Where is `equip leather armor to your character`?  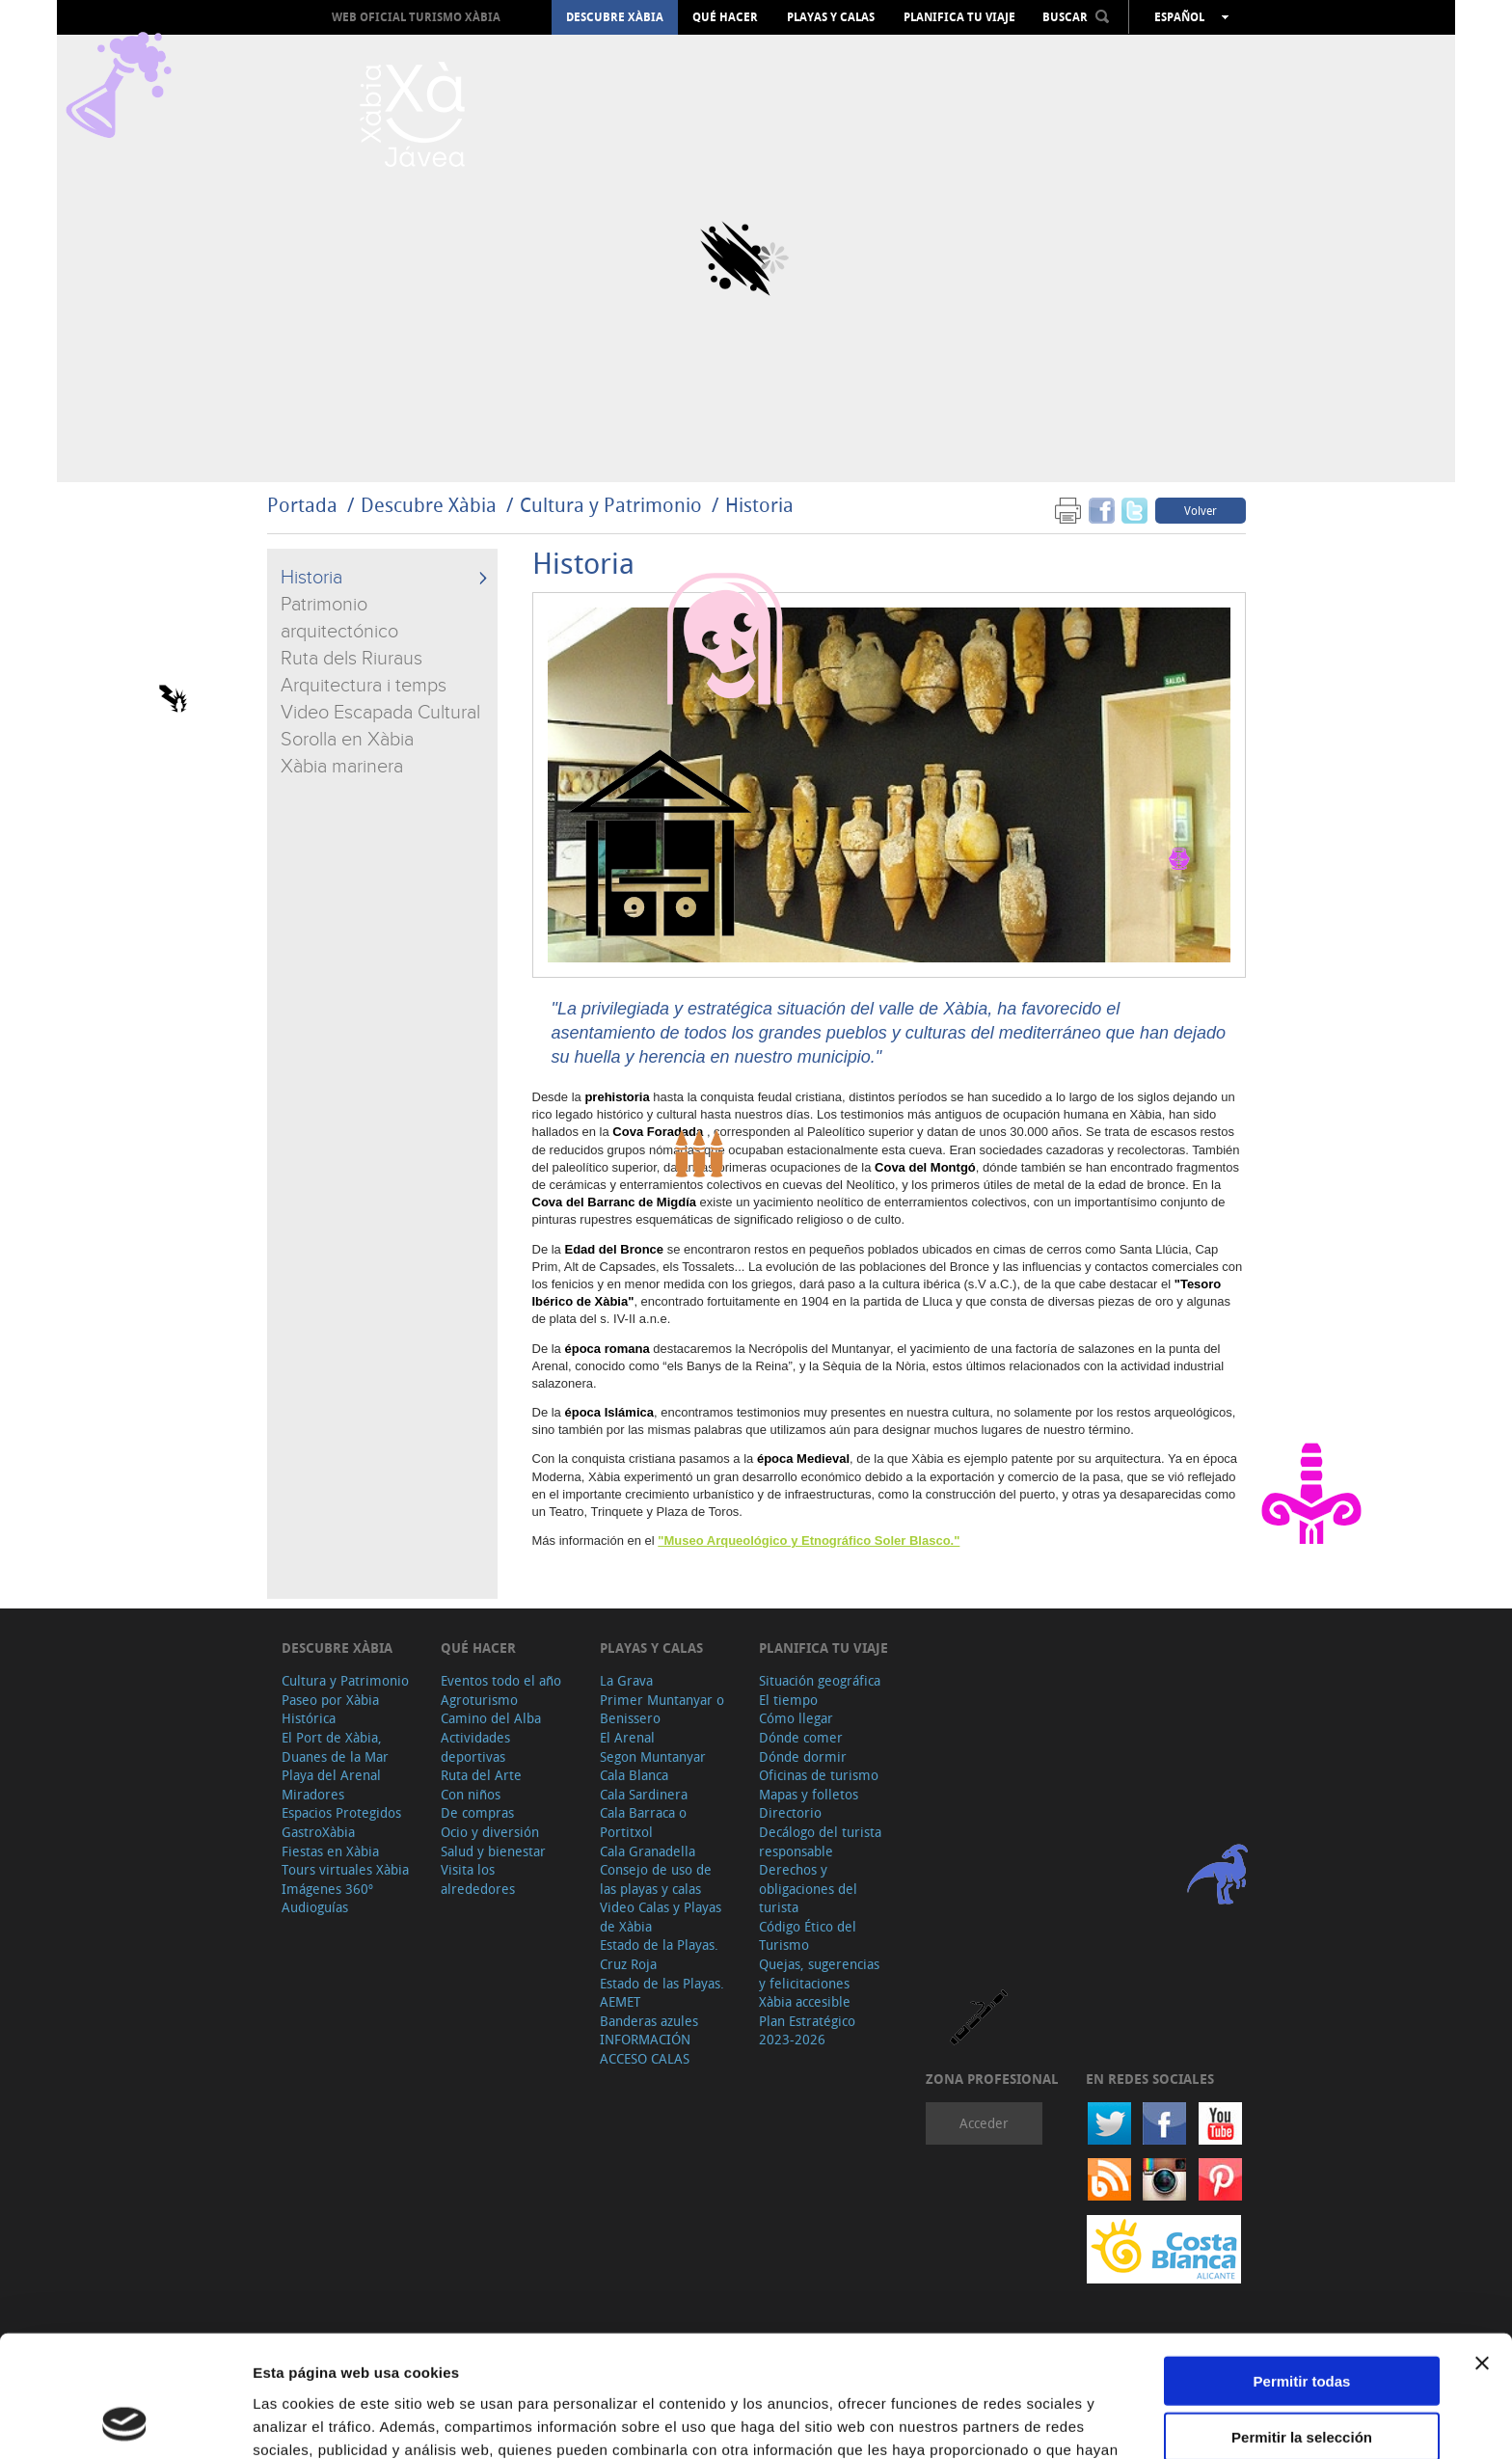 equip leather armor to your character is located at coordinates (1178, 858).